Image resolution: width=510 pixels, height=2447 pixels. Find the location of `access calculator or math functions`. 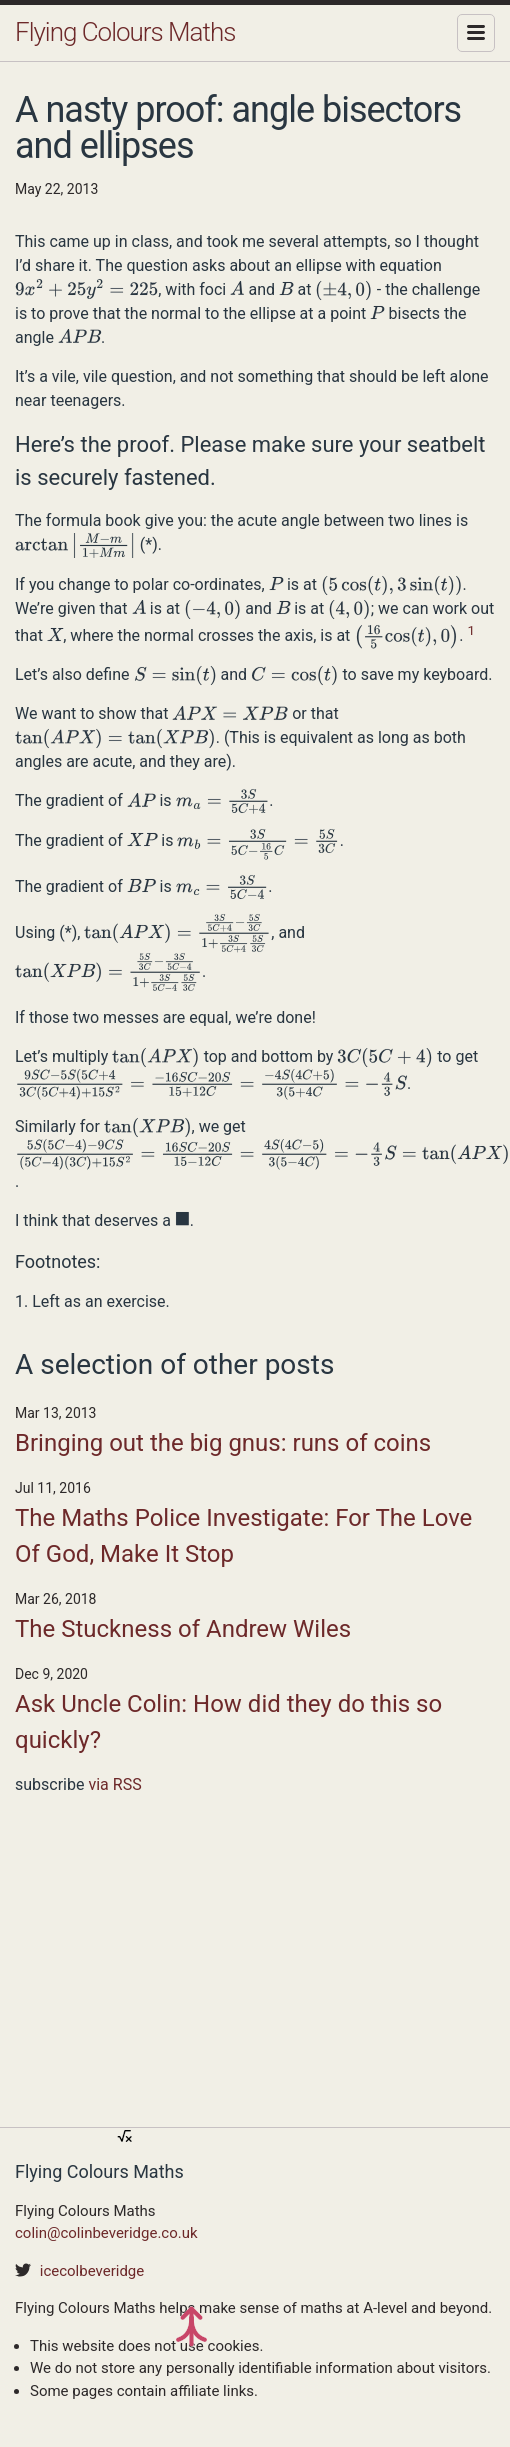

access calculator or math functions is located at coordinates (125, 2136).